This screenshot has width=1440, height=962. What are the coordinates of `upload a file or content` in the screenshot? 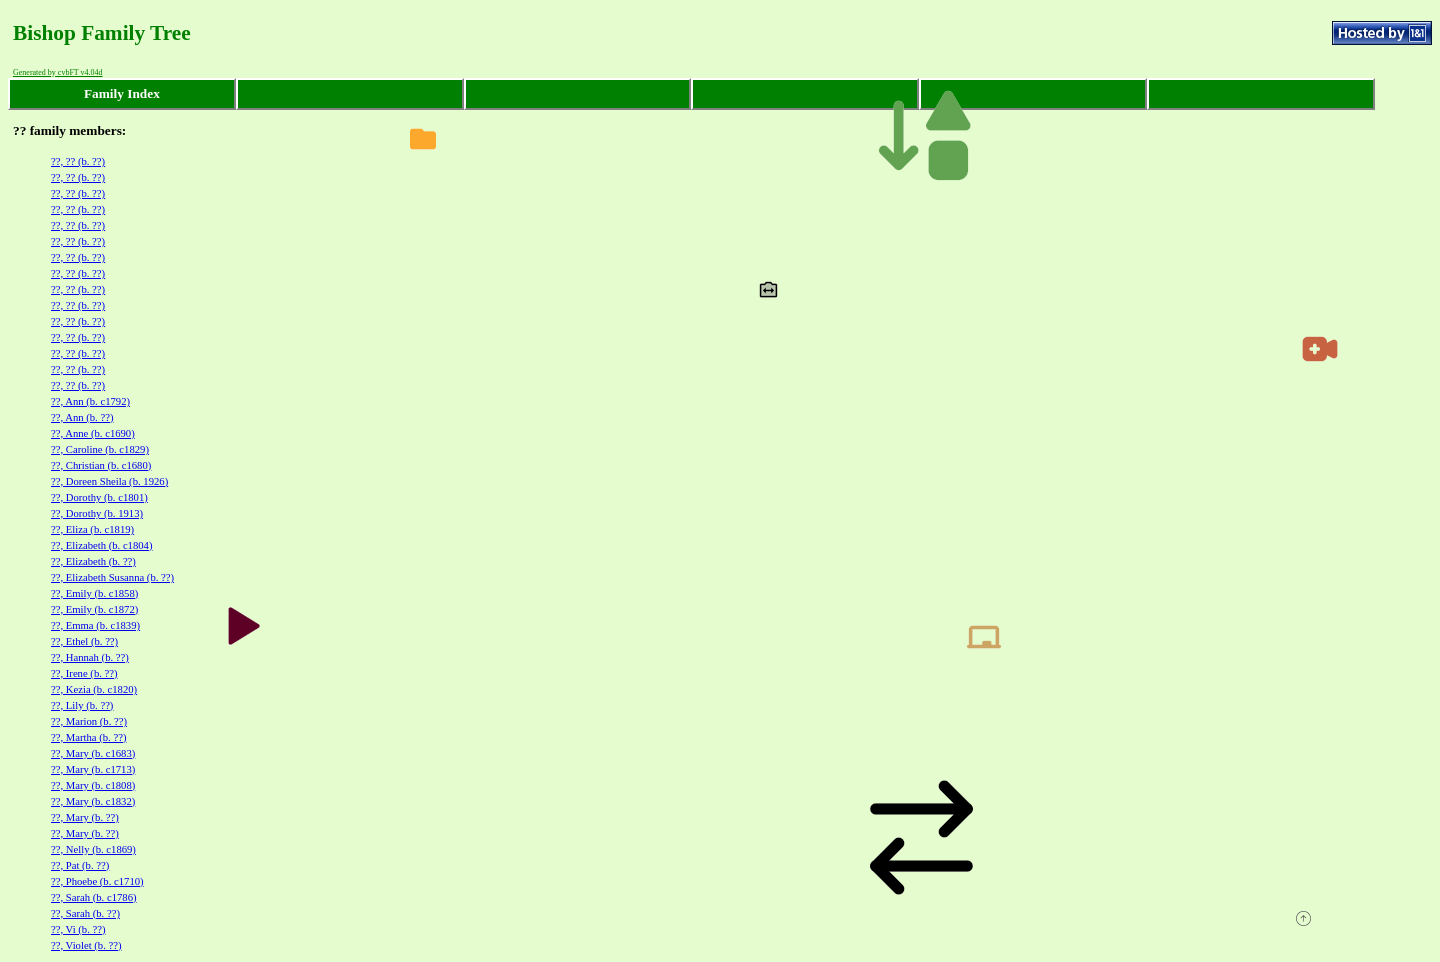 It's located at (1303, 918).